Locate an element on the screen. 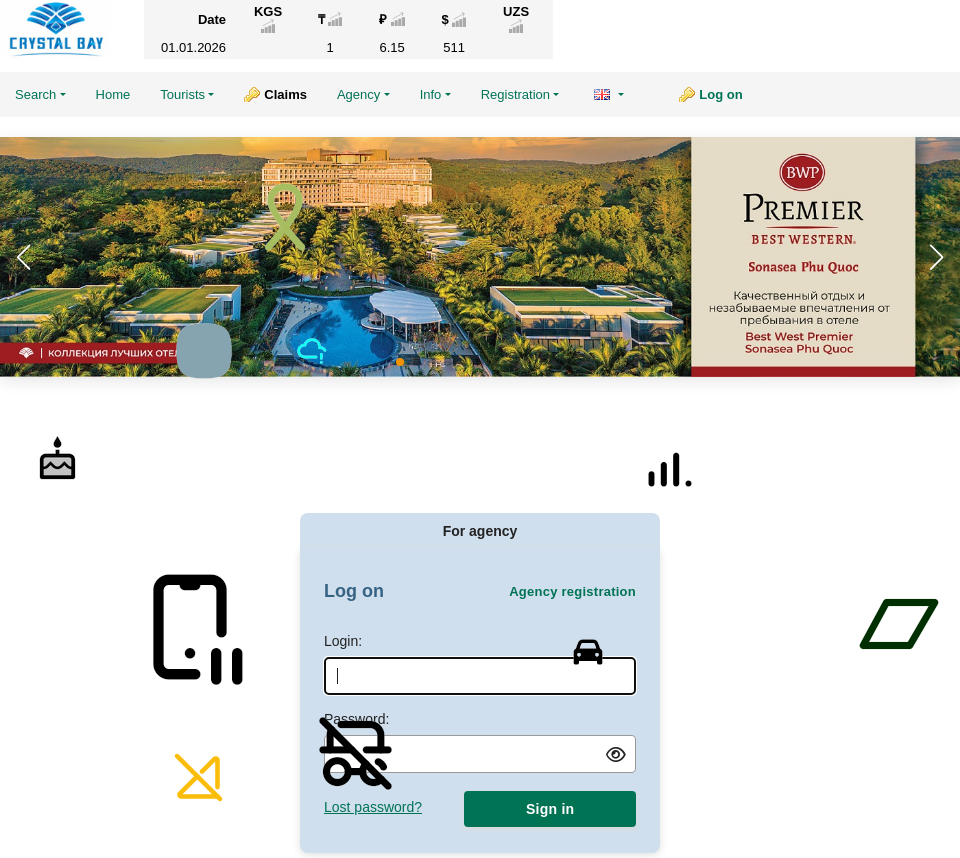  view birthday or celebration events is located at coordinates (57, 459).